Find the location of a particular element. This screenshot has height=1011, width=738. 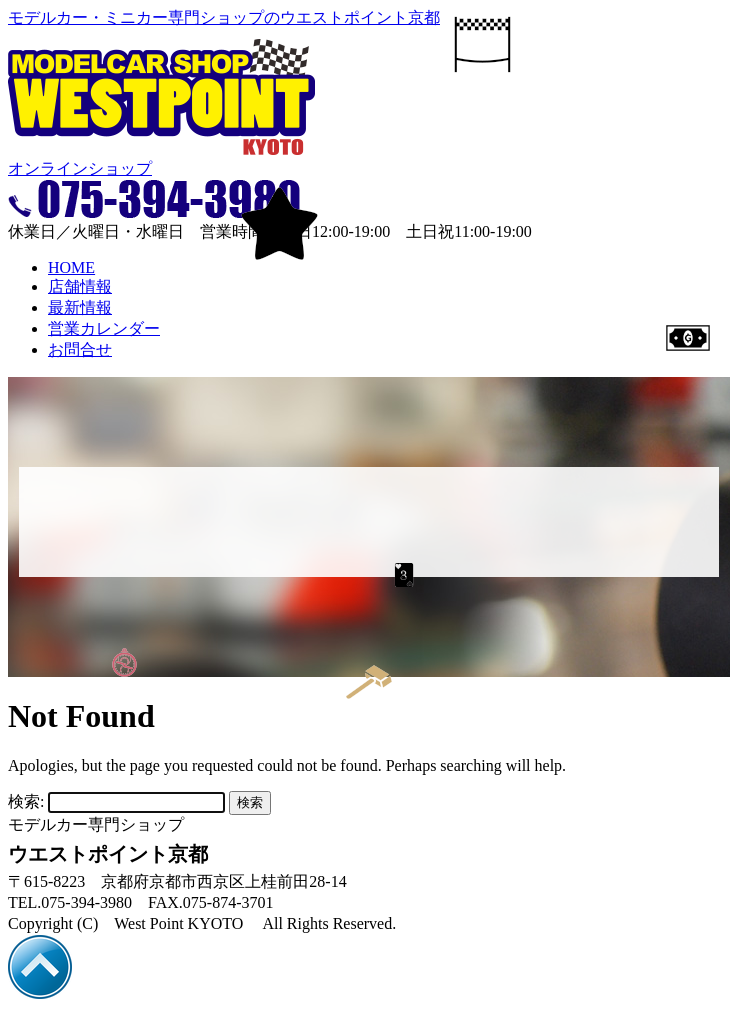

add item to favorites is located at coordinates (279, 223).